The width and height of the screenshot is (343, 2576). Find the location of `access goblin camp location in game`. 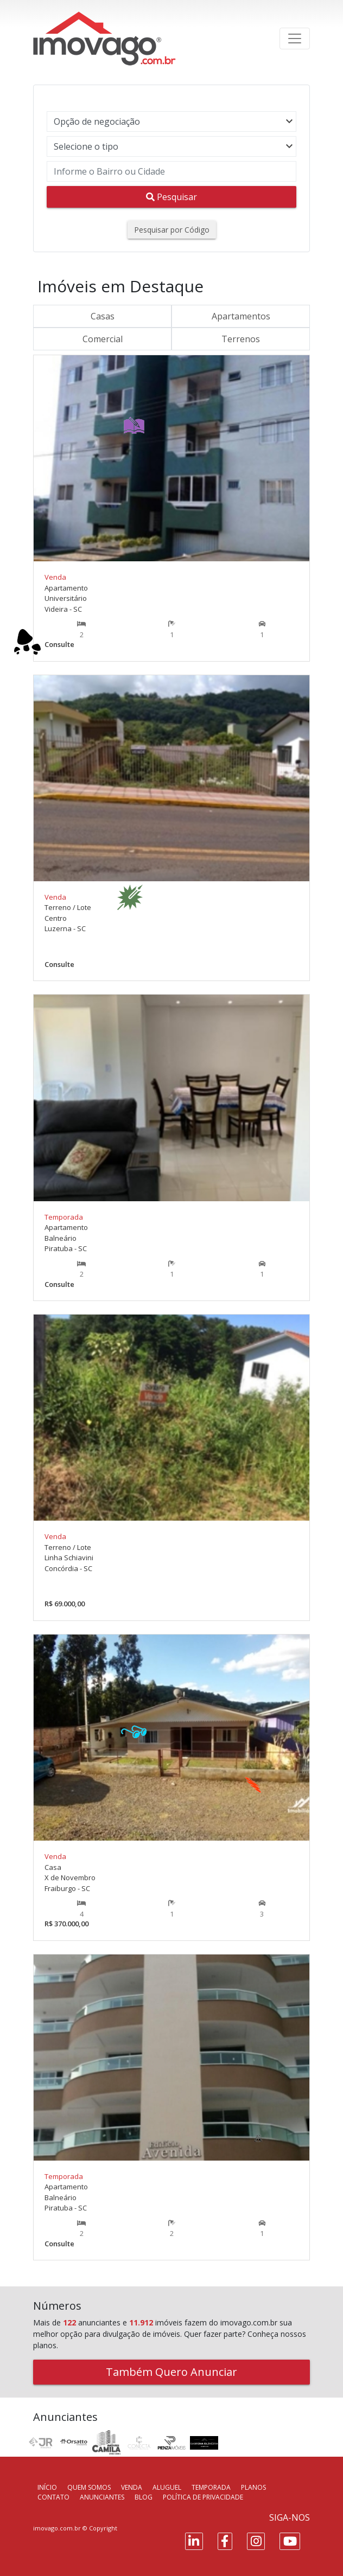

access goblin camp location in game is located at coordinates (258, 2138).